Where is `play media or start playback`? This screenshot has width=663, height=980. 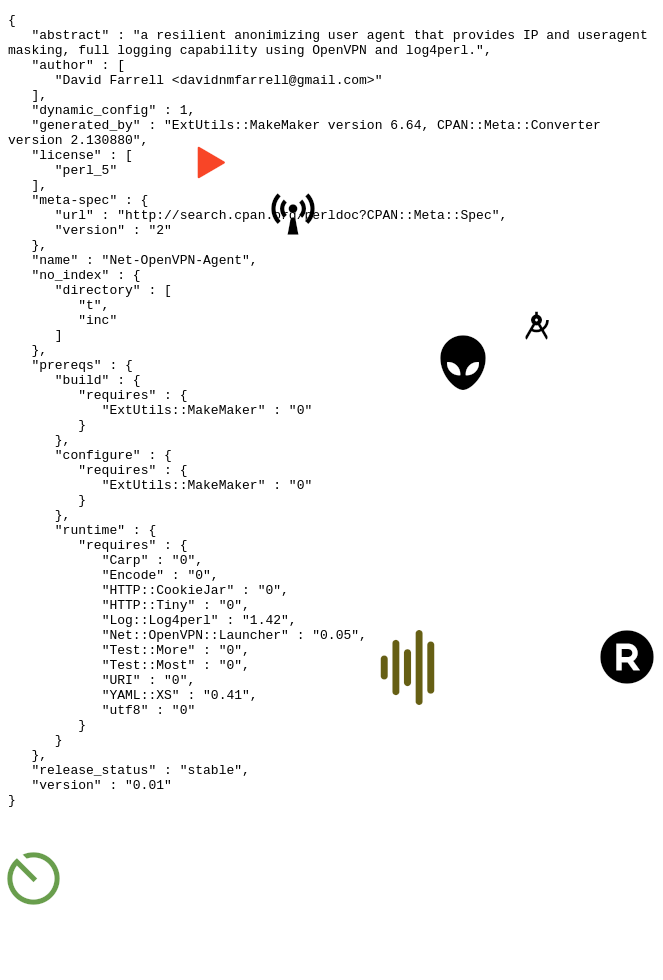 play media or start playback is located at coordinates (209, 162).